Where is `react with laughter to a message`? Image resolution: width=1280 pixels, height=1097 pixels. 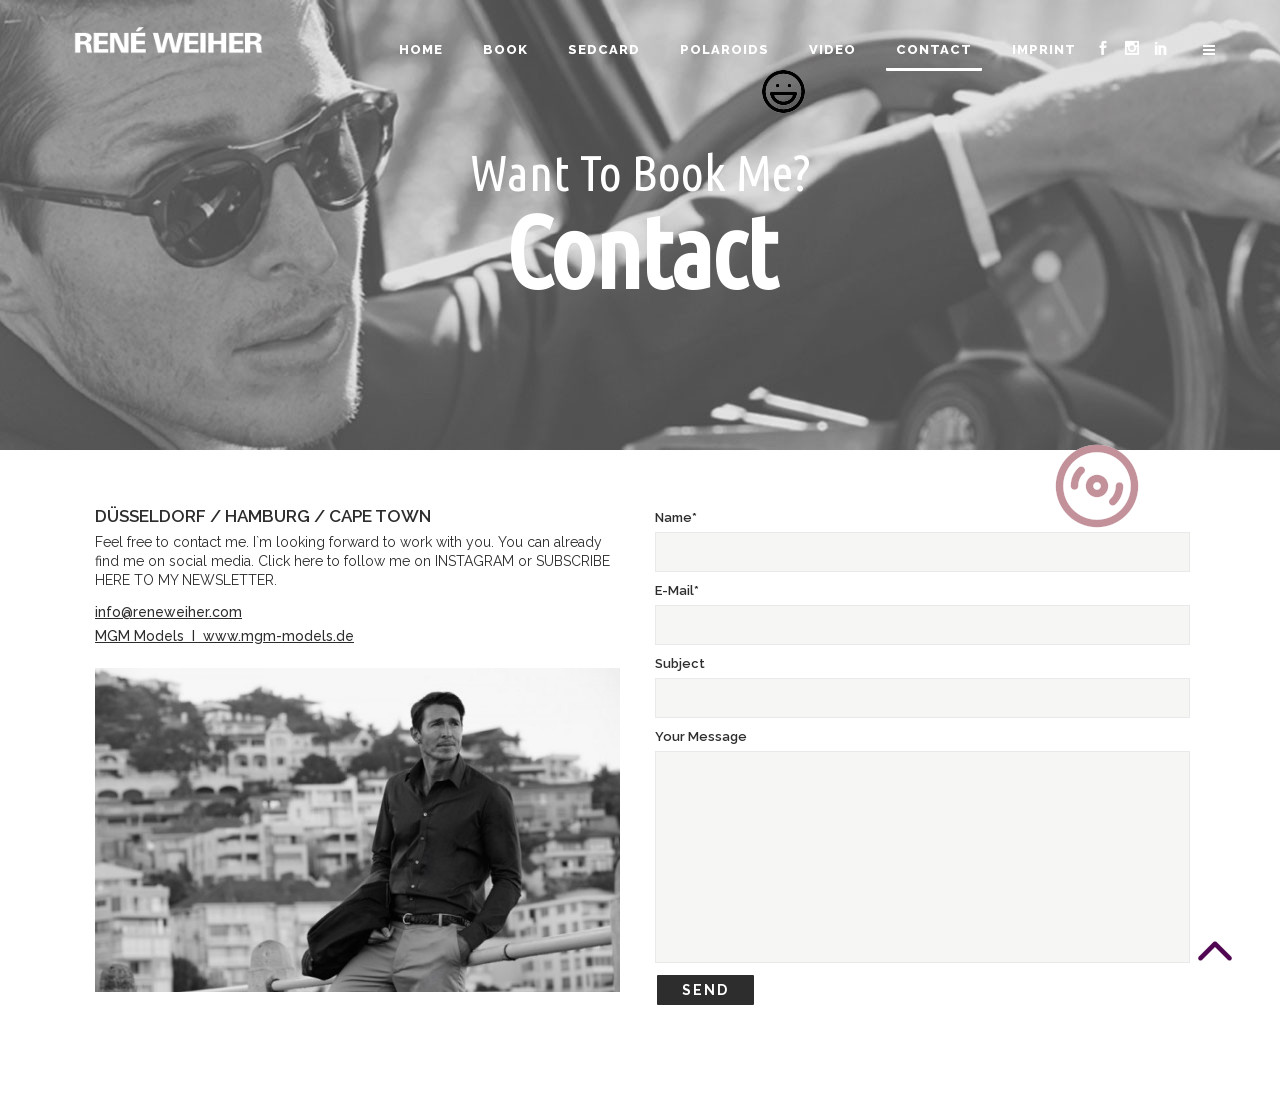 react with laughter to a message is located at coordinates (783, 91).